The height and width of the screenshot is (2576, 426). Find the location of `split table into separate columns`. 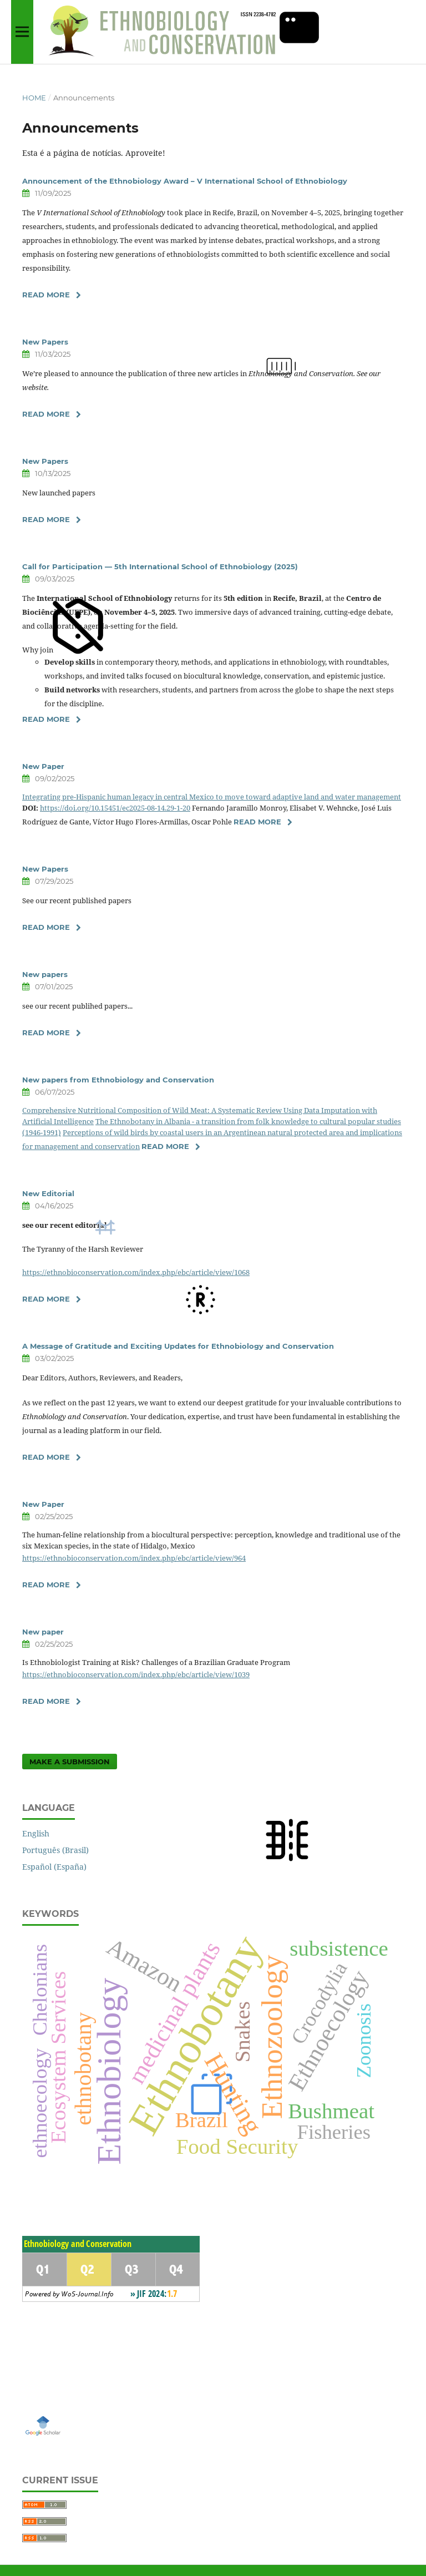

split table into separate columns is located at coordinates (287, 1840).